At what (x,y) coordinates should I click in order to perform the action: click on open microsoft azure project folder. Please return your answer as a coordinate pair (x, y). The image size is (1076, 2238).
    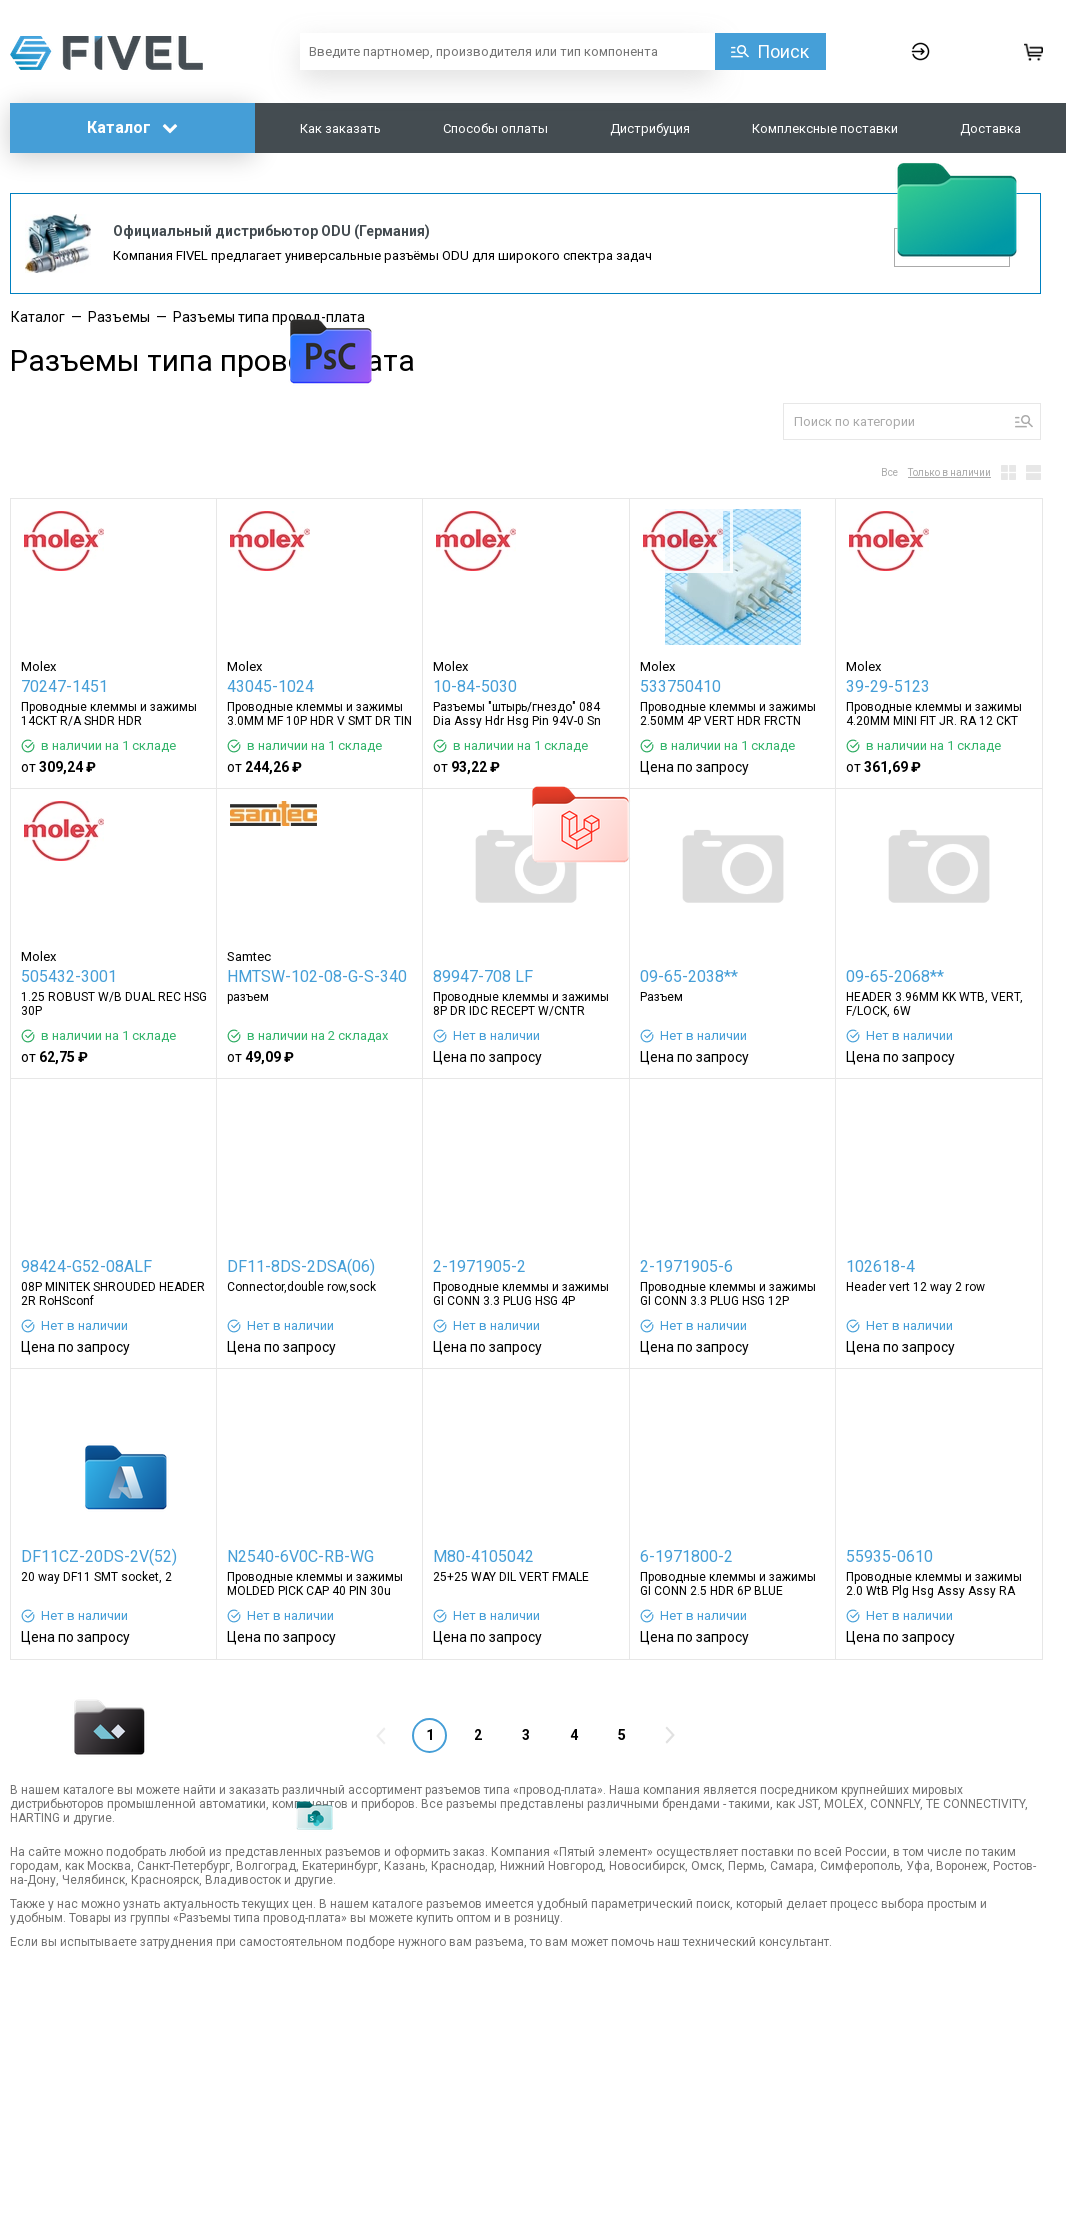
    Looking at the image, I should click on (125, 1479).